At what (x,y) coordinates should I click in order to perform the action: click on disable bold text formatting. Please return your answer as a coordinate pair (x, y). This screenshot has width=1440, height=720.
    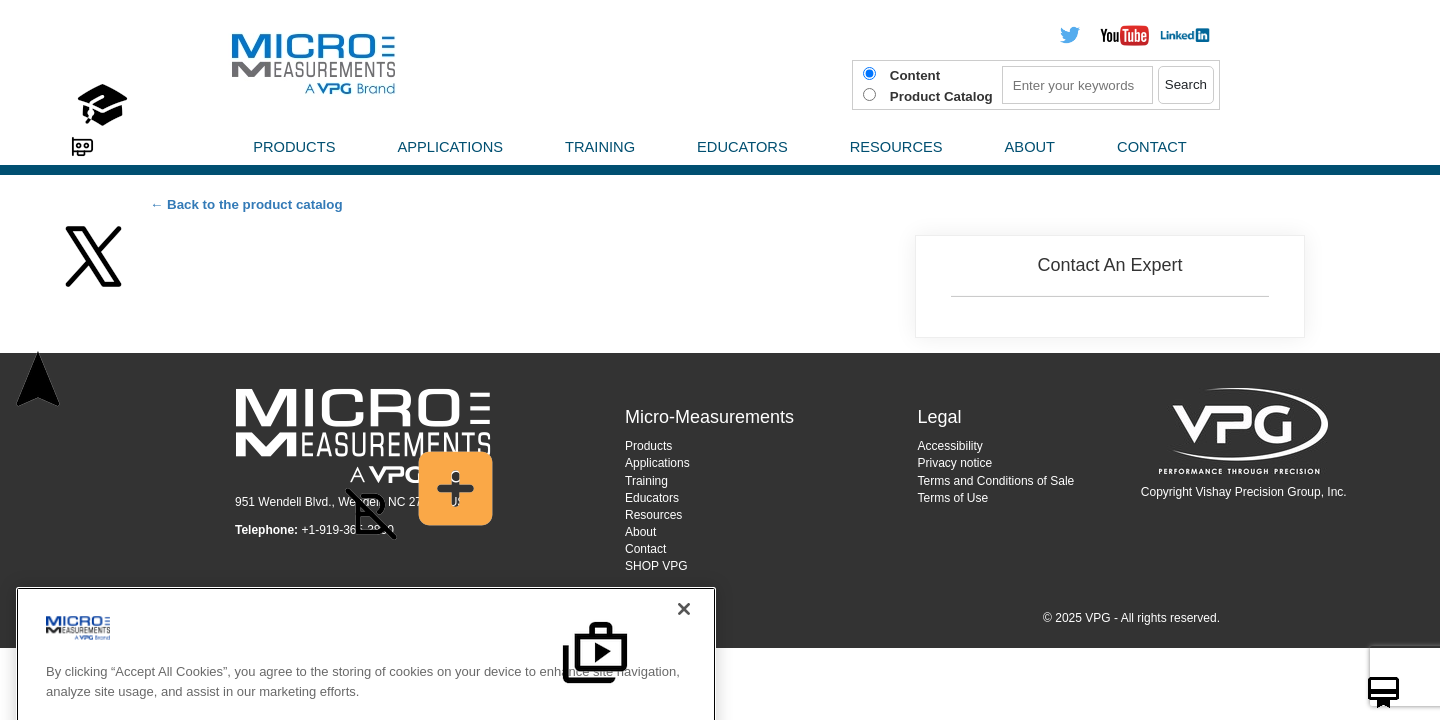
    Looking at the image, I should click on (371, 514).